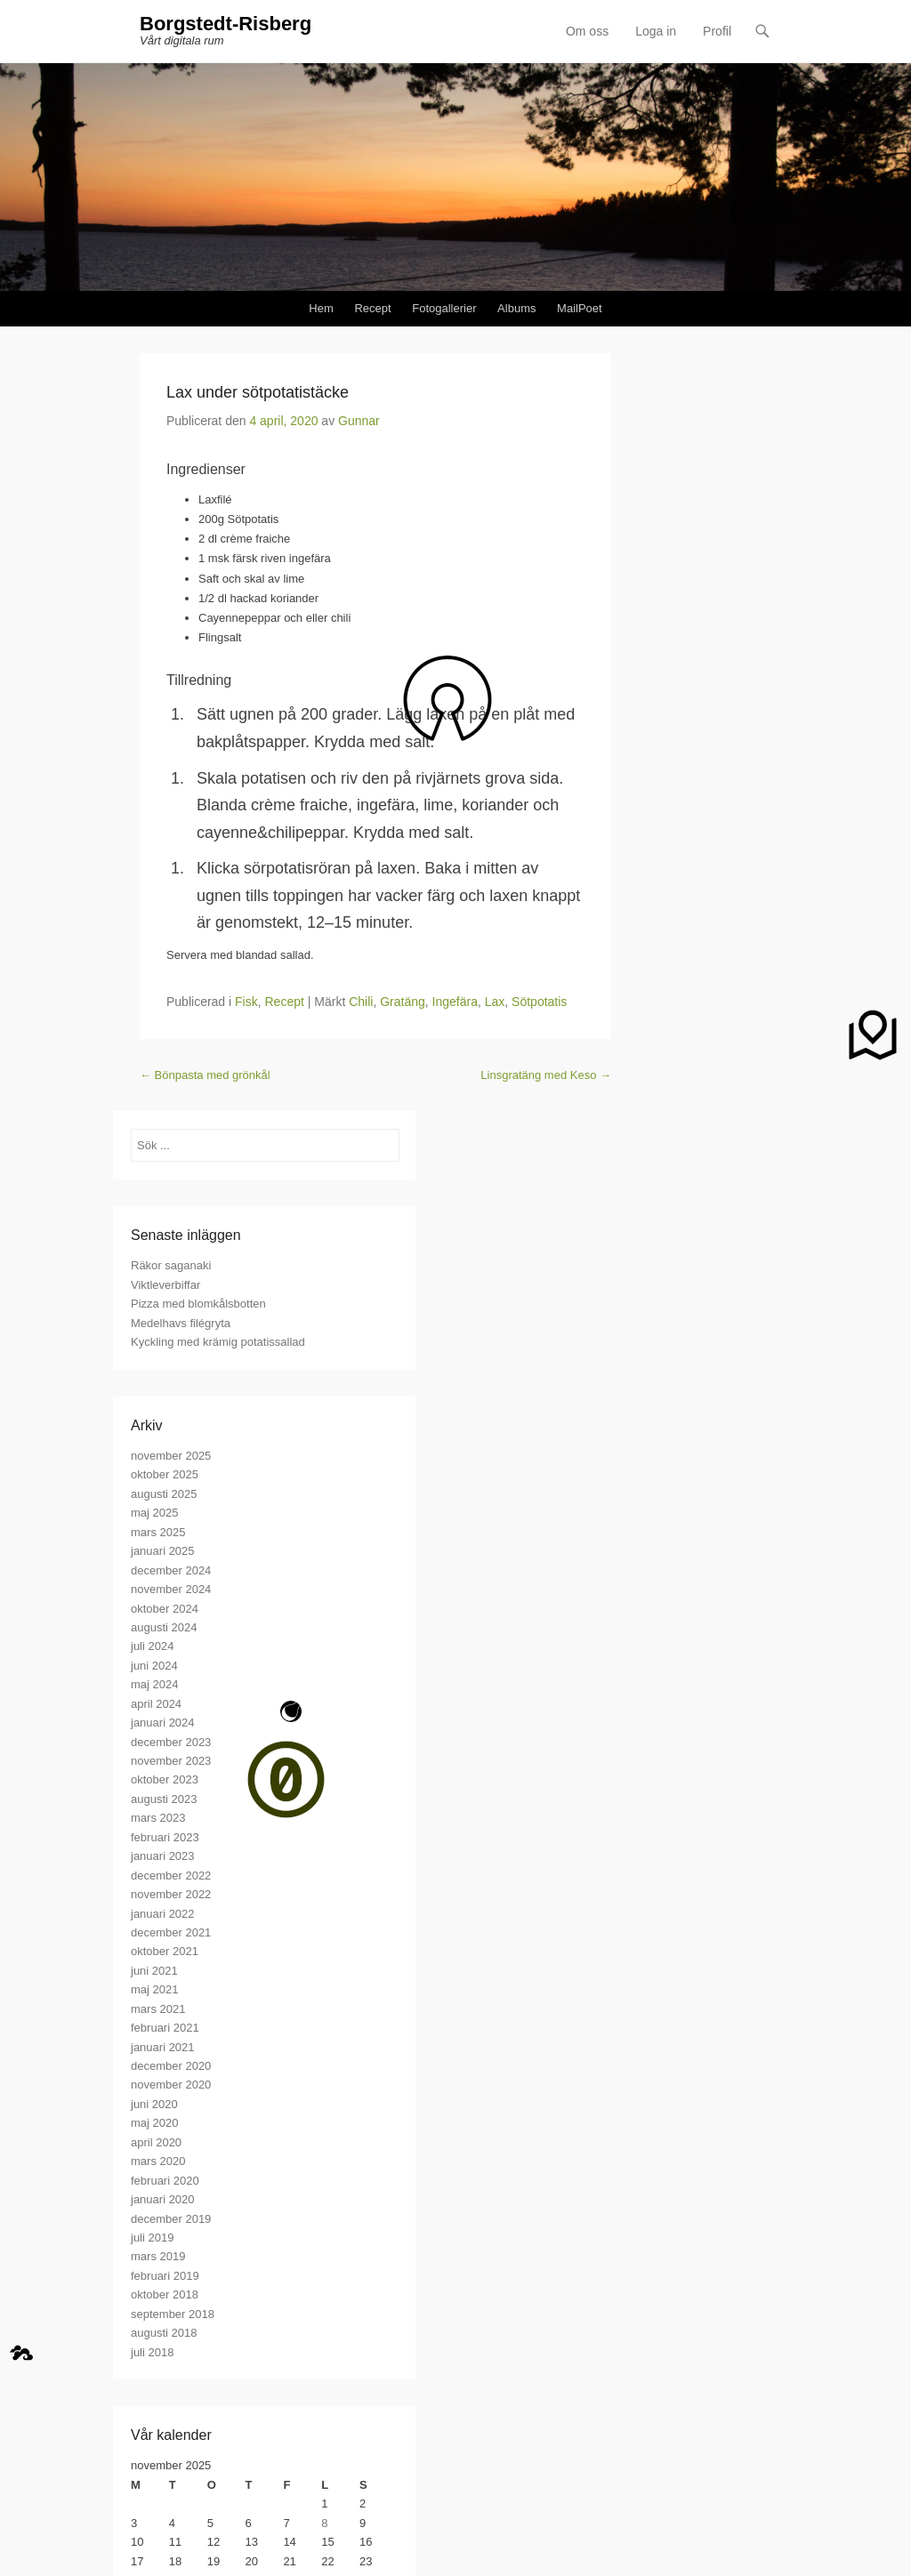 This screenshot has width=911, height=2576. What do you see at coordinates (291, 1711) in the screenshot?
I see `open Cinema 4D application` at bounding box center [291, 1711].